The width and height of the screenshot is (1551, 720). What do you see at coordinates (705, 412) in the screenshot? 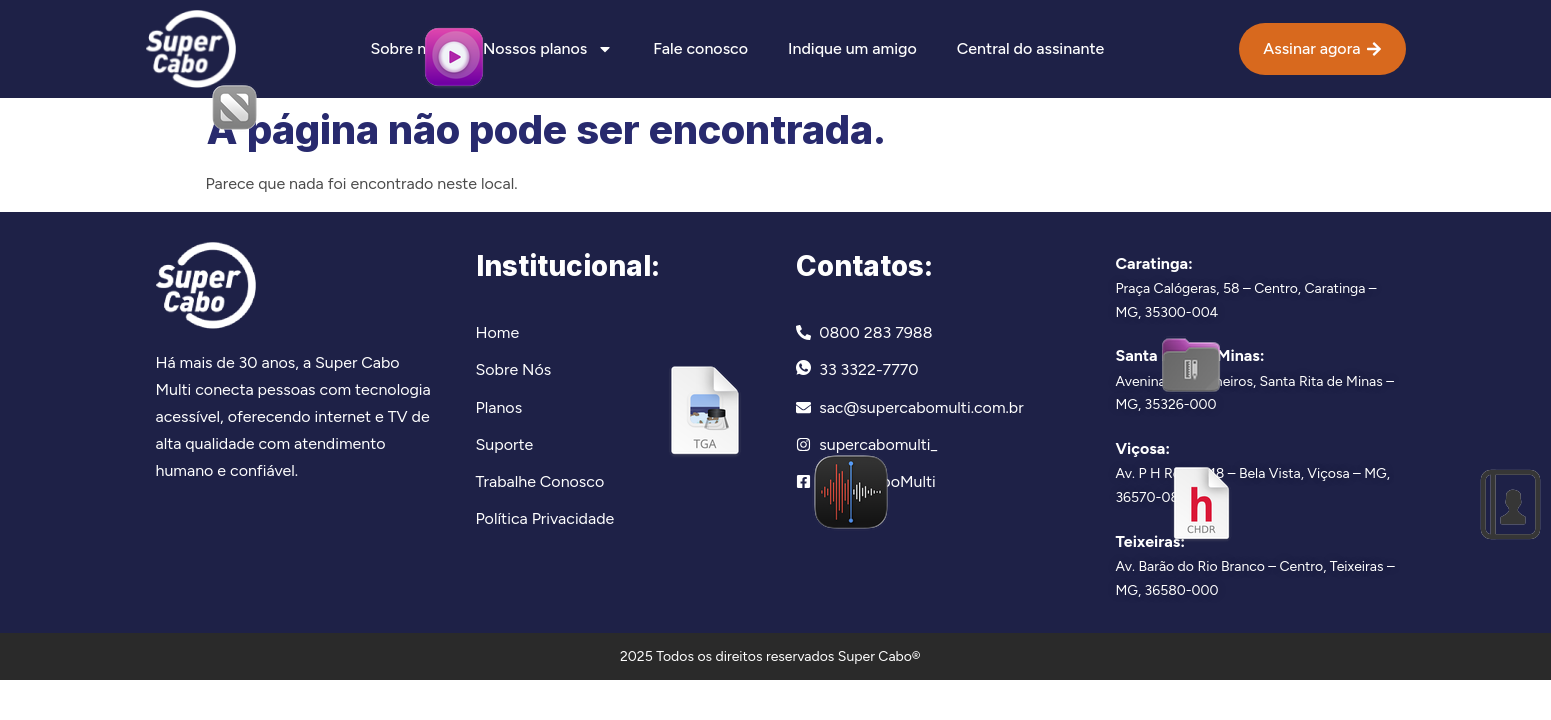
I see `a TGA image file` at bounding box center [705, 412].